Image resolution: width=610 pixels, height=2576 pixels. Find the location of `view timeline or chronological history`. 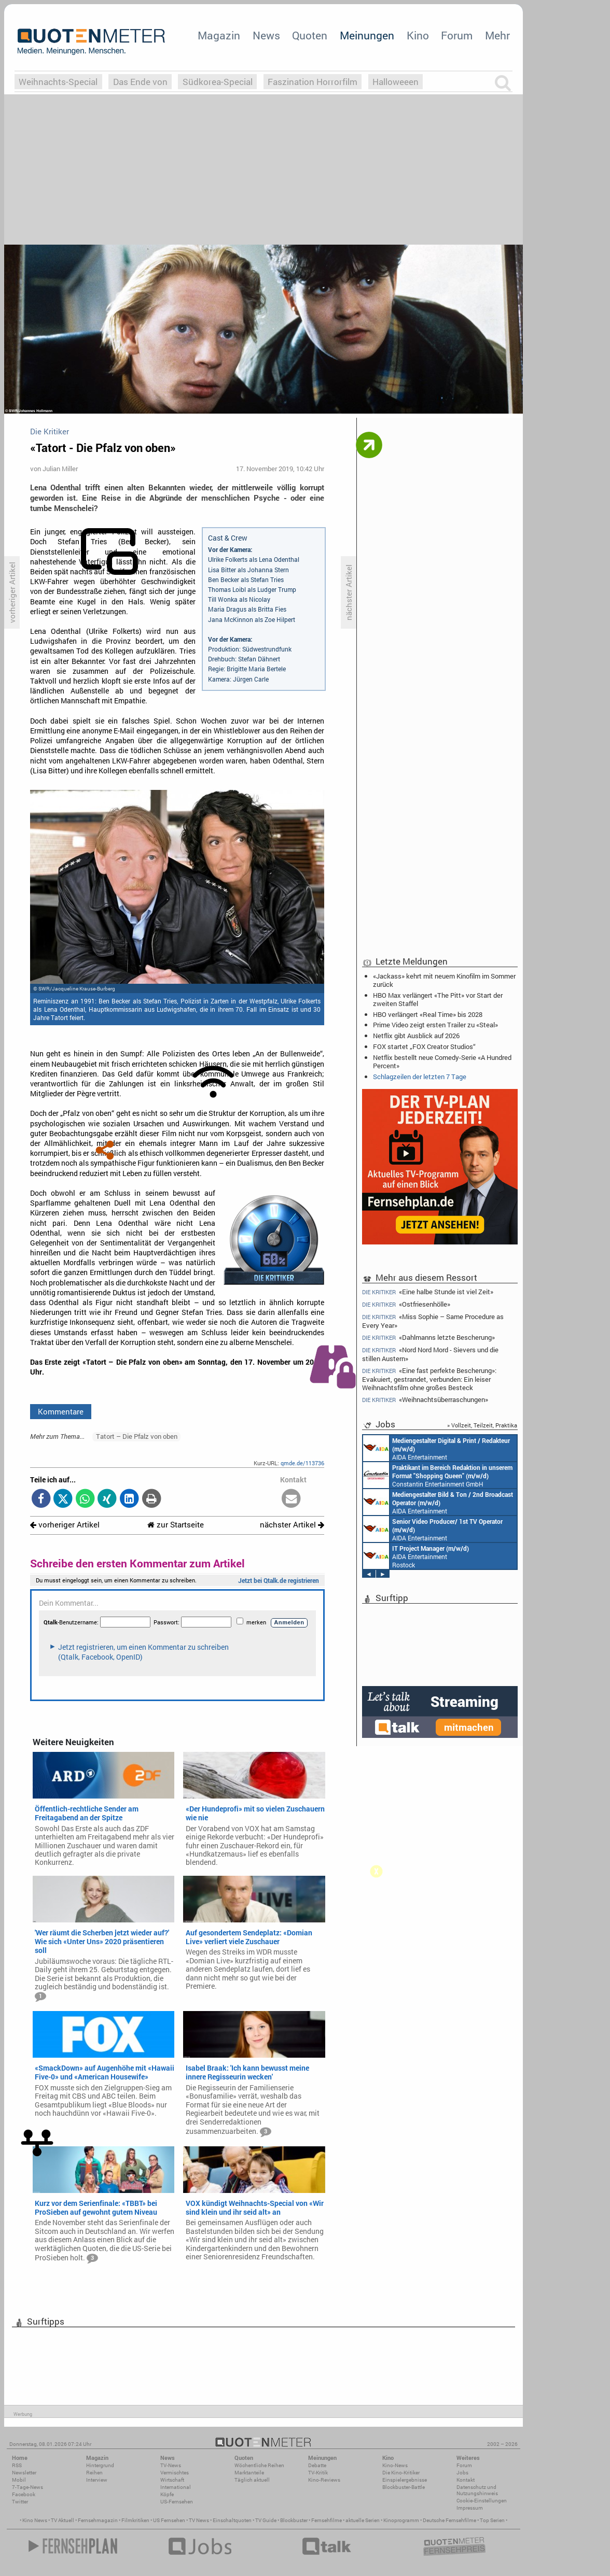

view timeline or chronological history is located at coordinates (37, 2143).